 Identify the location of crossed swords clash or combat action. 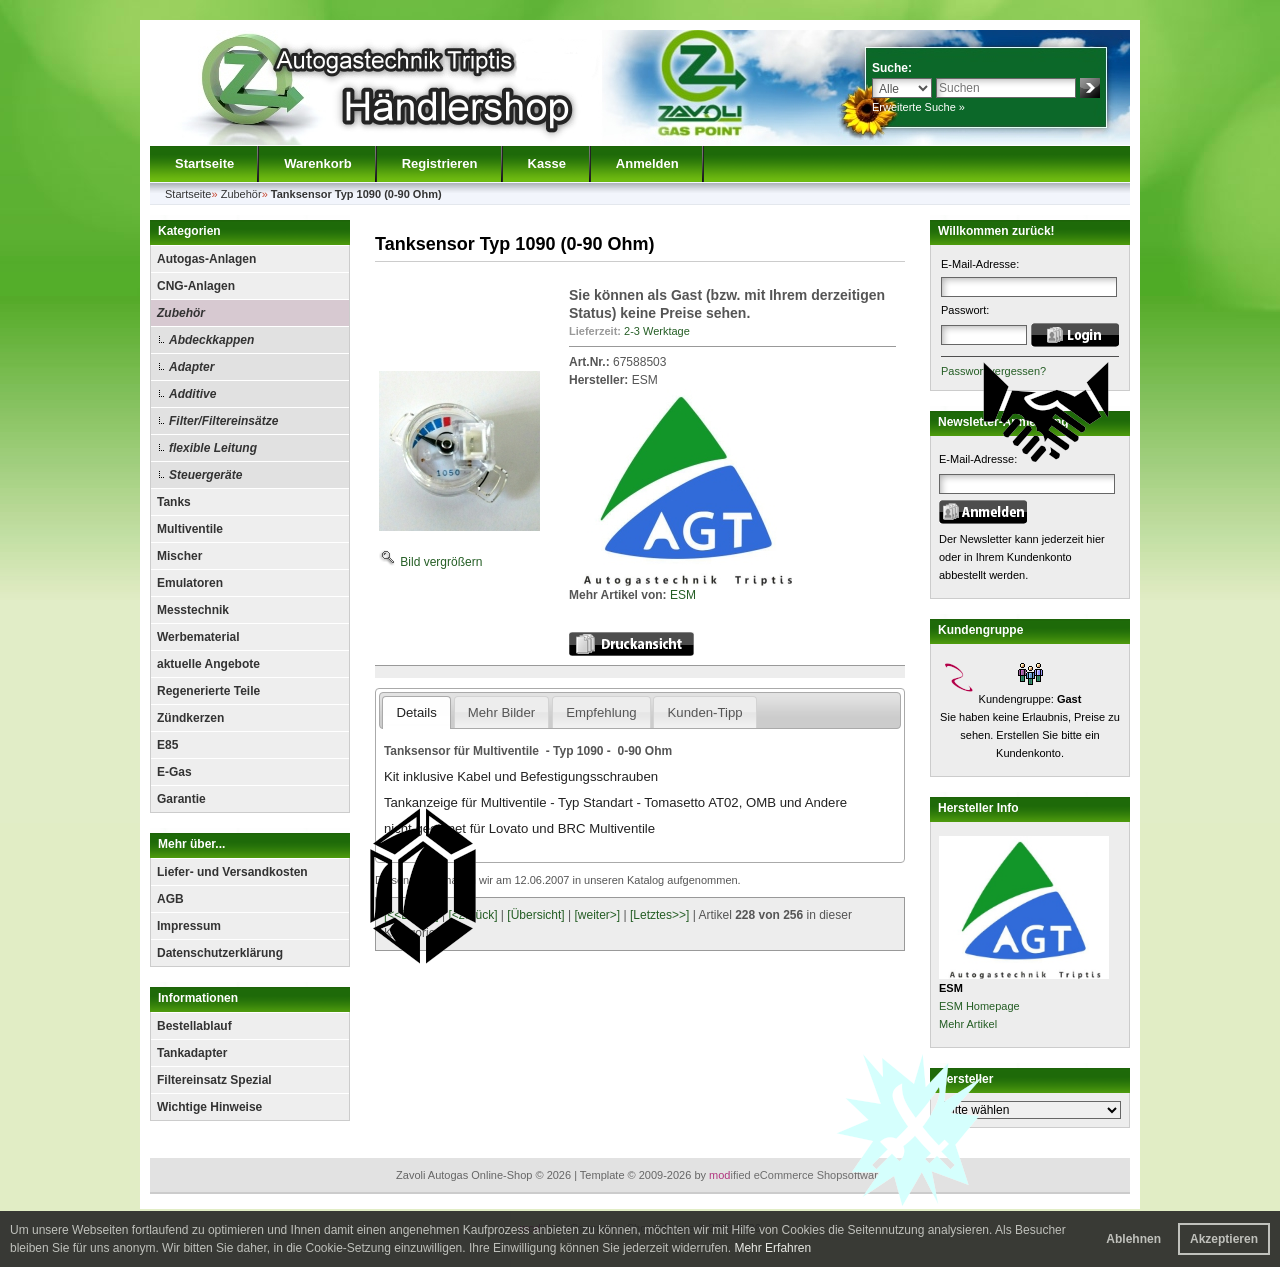
(913, 1131).